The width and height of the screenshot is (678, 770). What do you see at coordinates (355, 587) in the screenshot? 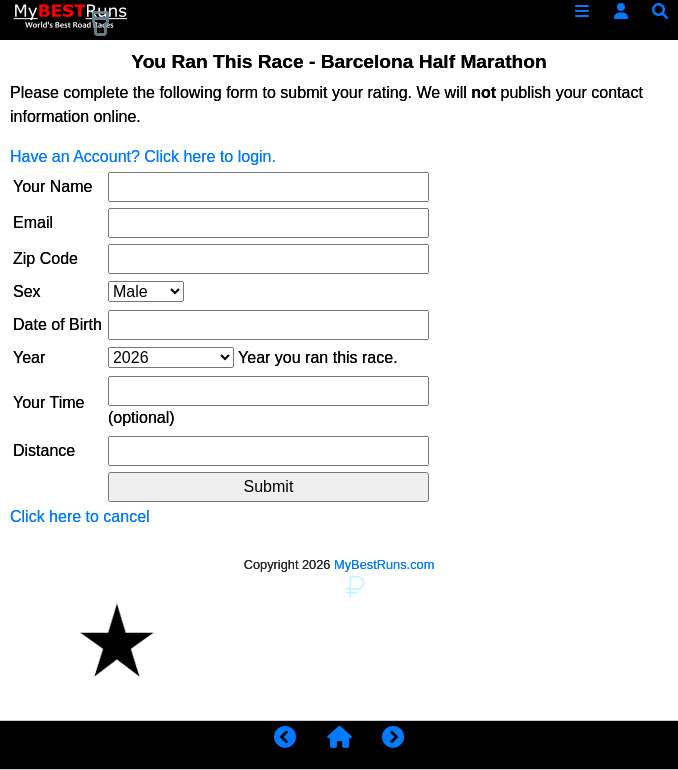
I see `view prices in russian rubles` at bounding box center [355, 587].